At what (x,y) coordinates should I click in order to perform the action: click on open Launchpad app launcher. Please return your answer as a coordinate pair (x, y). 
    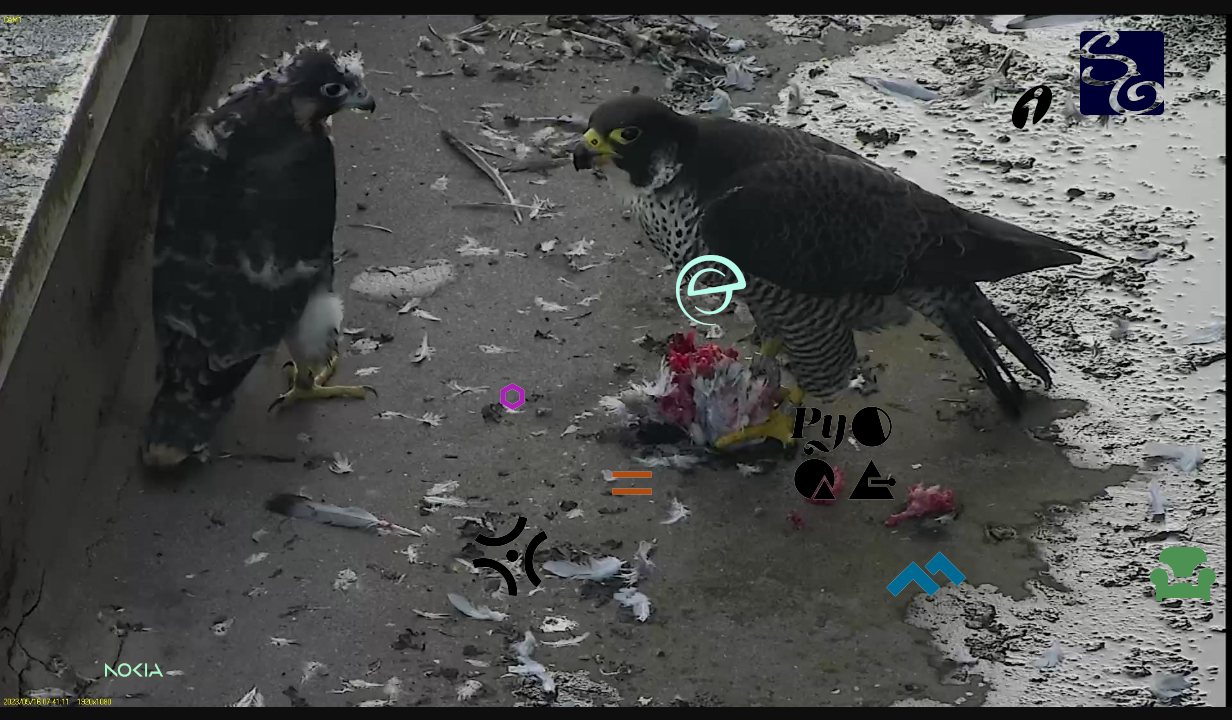
    Looking at the image, I should click on (510, 556).